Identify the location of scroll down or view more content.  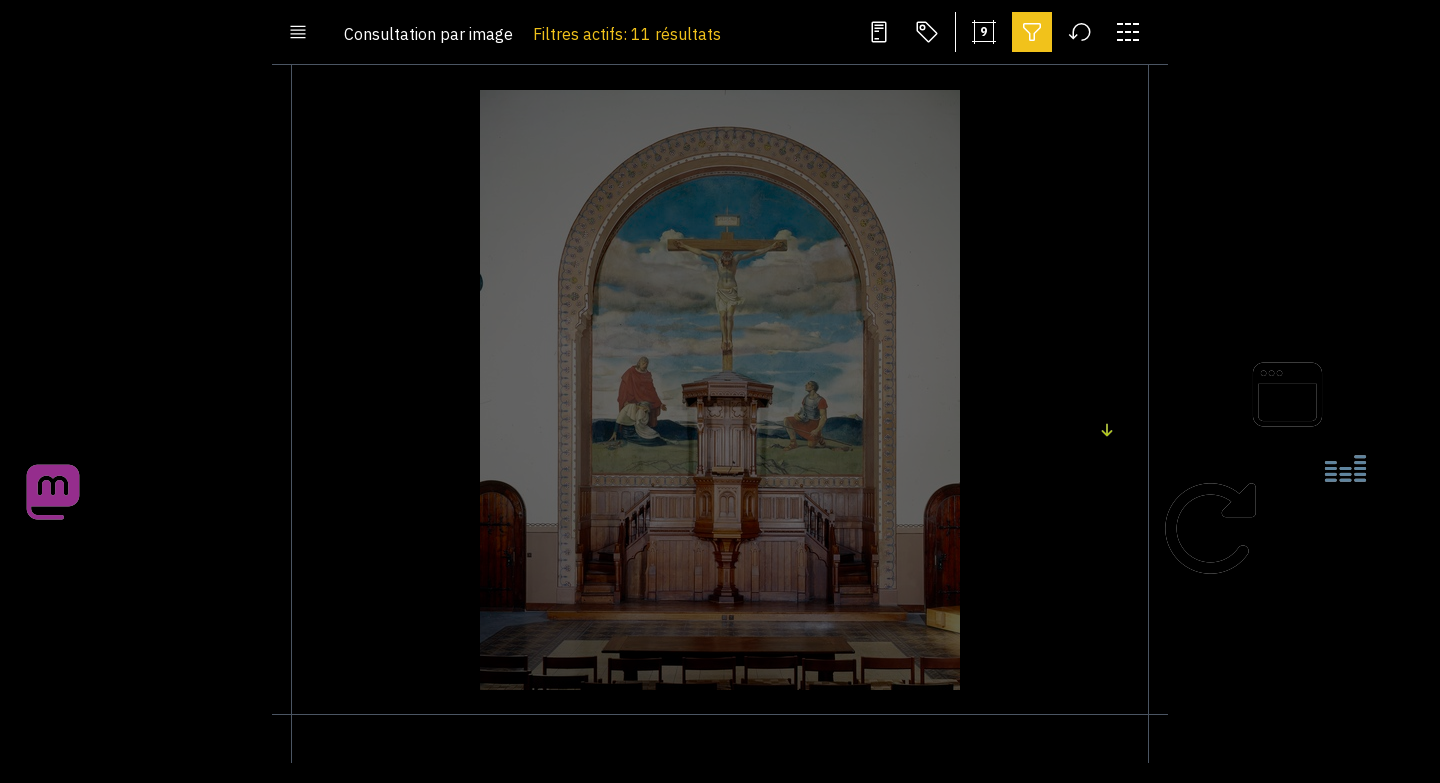
(1107, 430).